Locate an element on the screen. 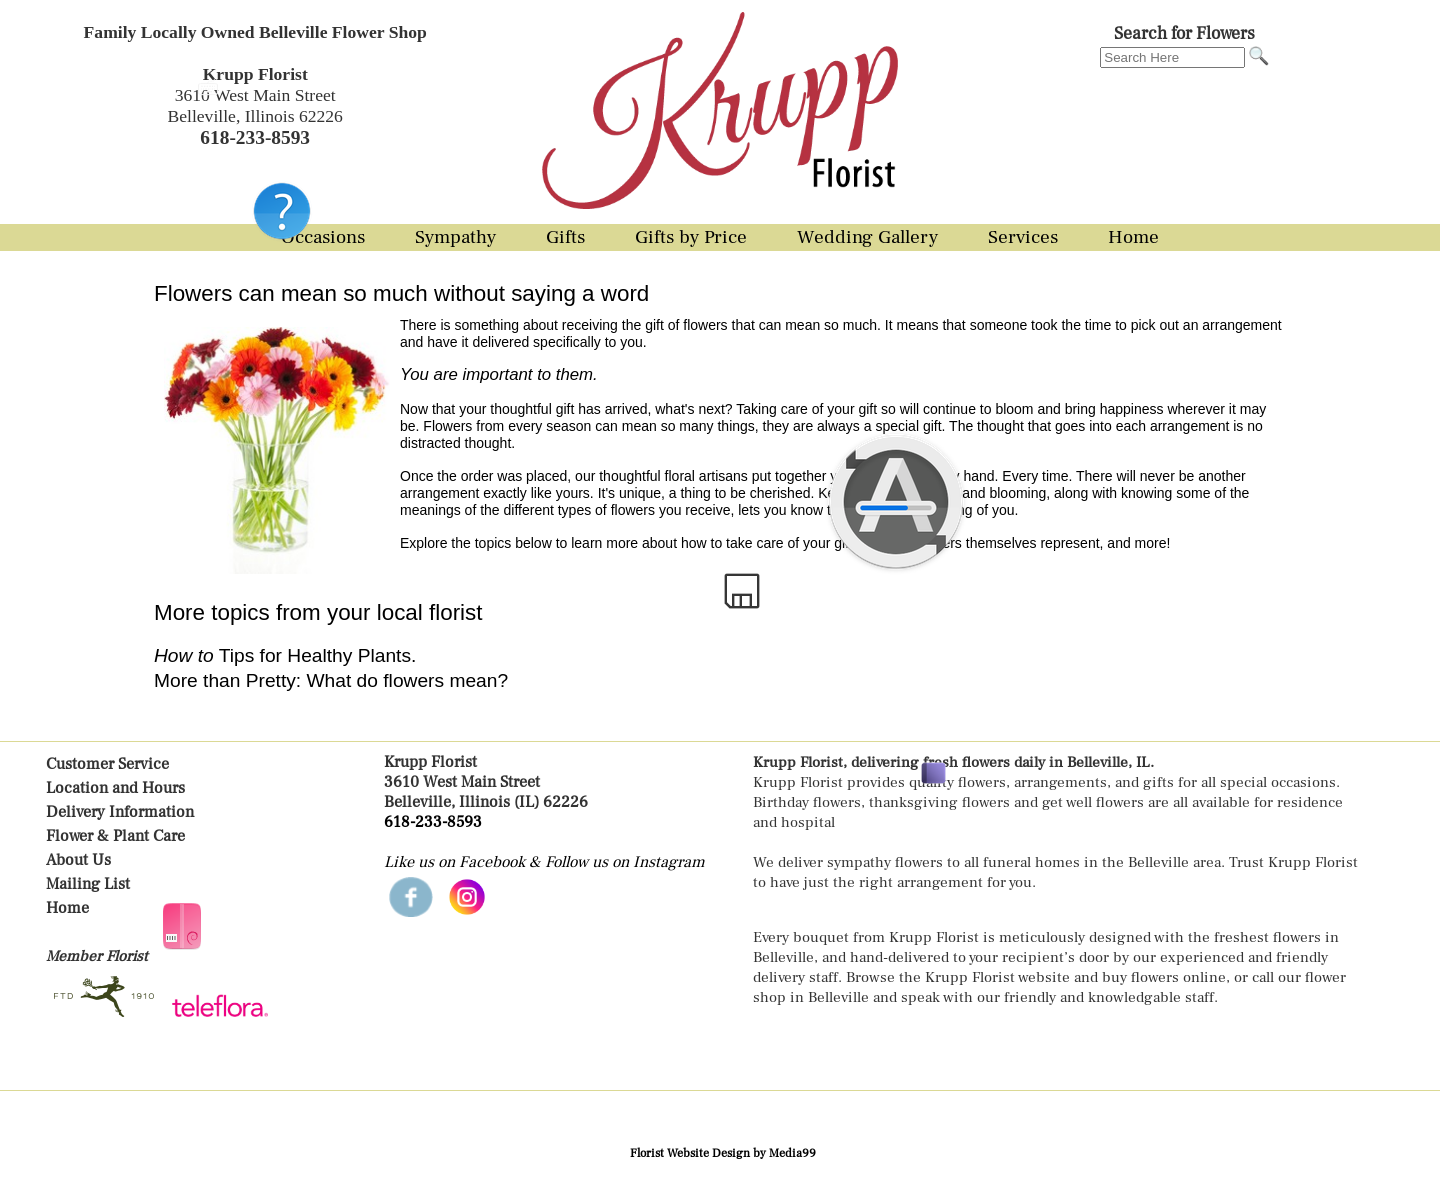 The width and height of the screenshot is (1440, 1181). check for available software updates is located at coordinates (896, 502).